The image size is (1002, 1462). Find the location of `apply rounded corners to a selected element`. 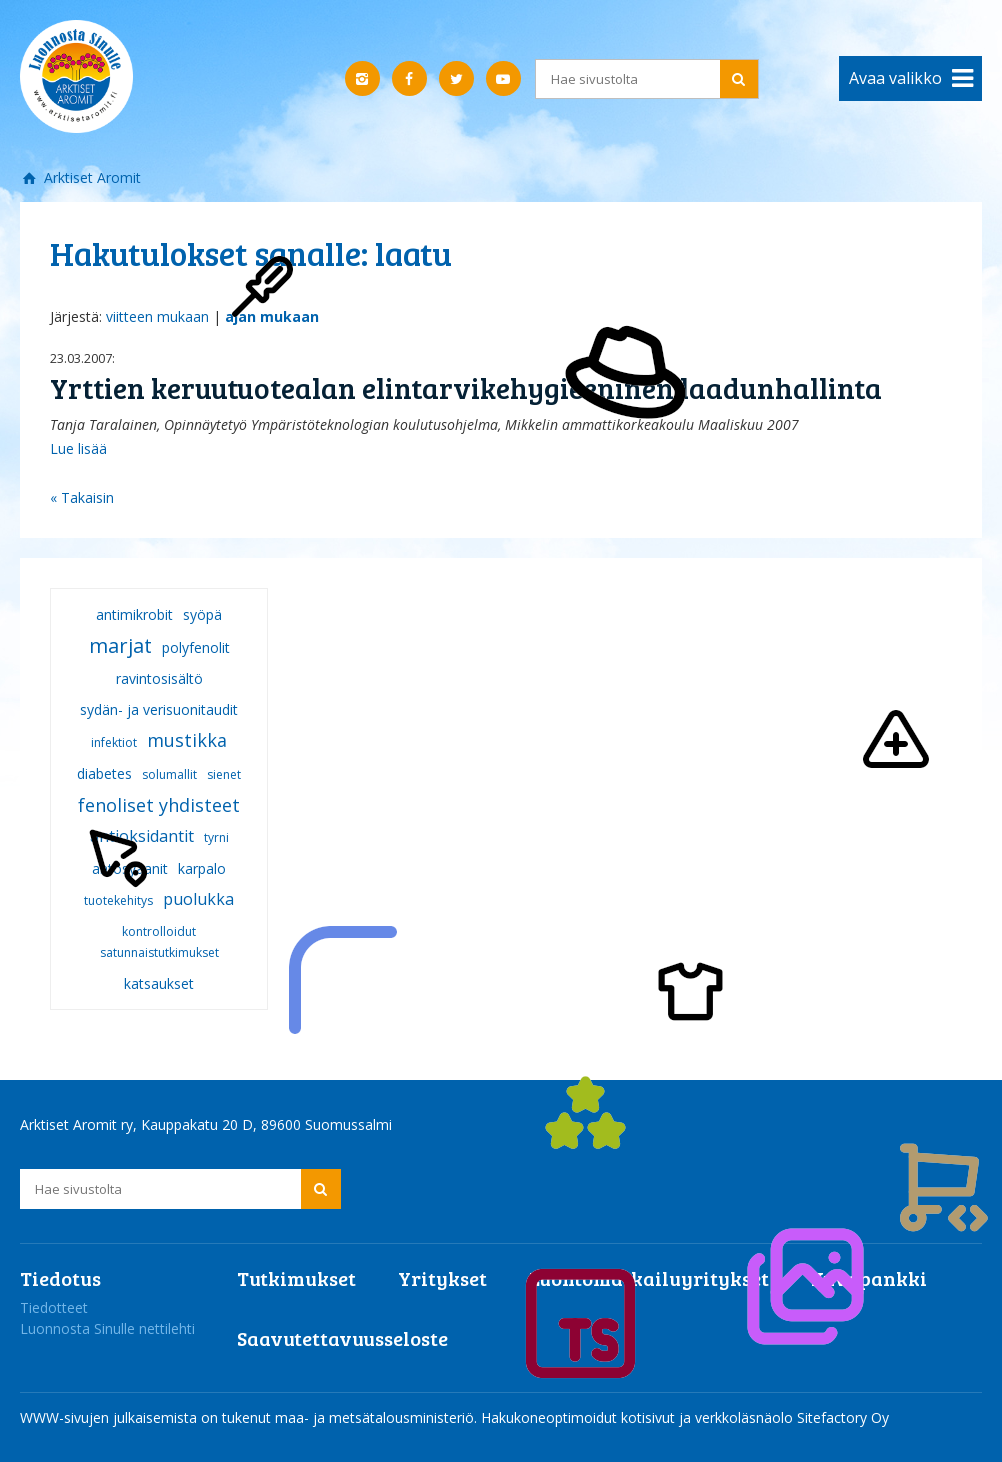

apply rounded corners to a selected element is located at coordinates (343, 980).